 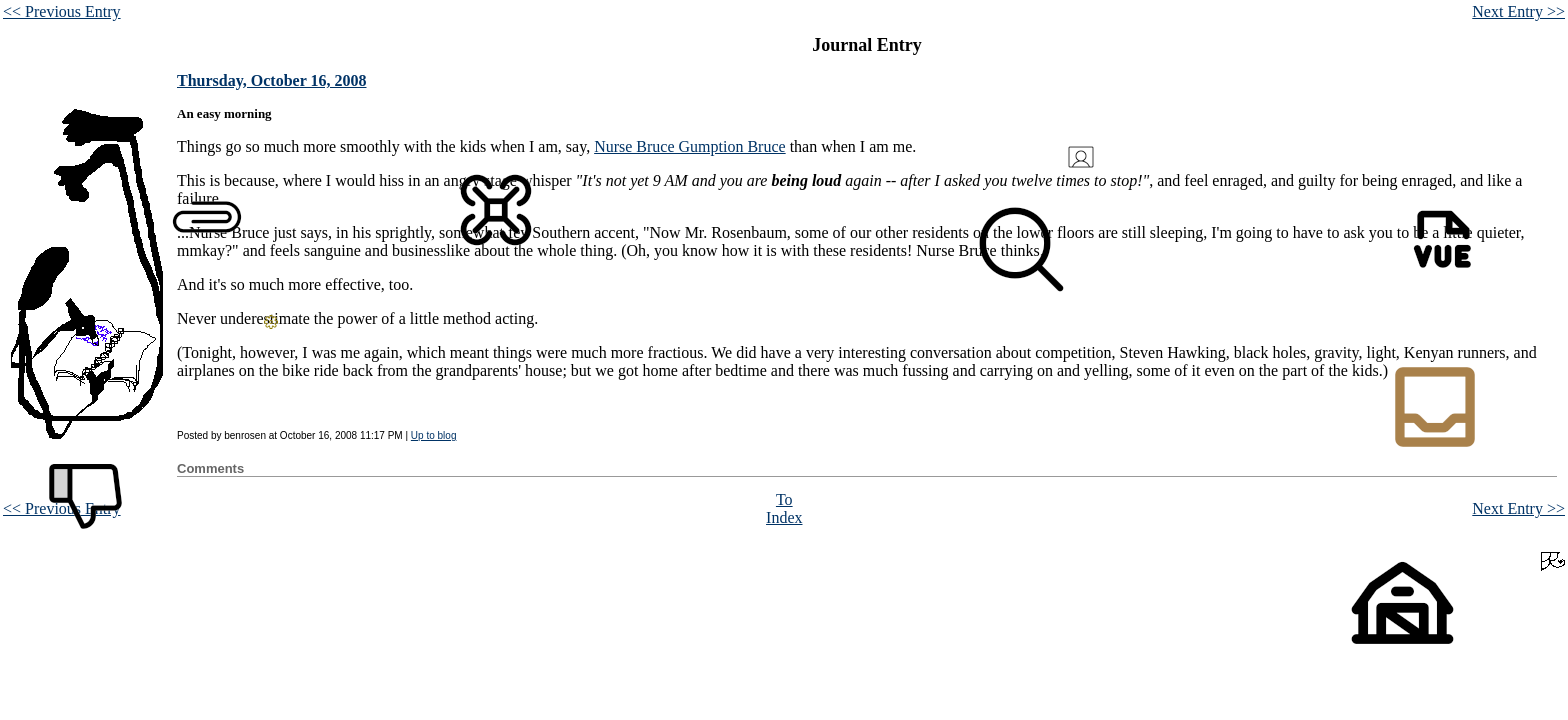 What do you see at coordinates (1435, 407) in the screenshot?
I see `view inbox or incoming items` at bounding box center [1435, 407].